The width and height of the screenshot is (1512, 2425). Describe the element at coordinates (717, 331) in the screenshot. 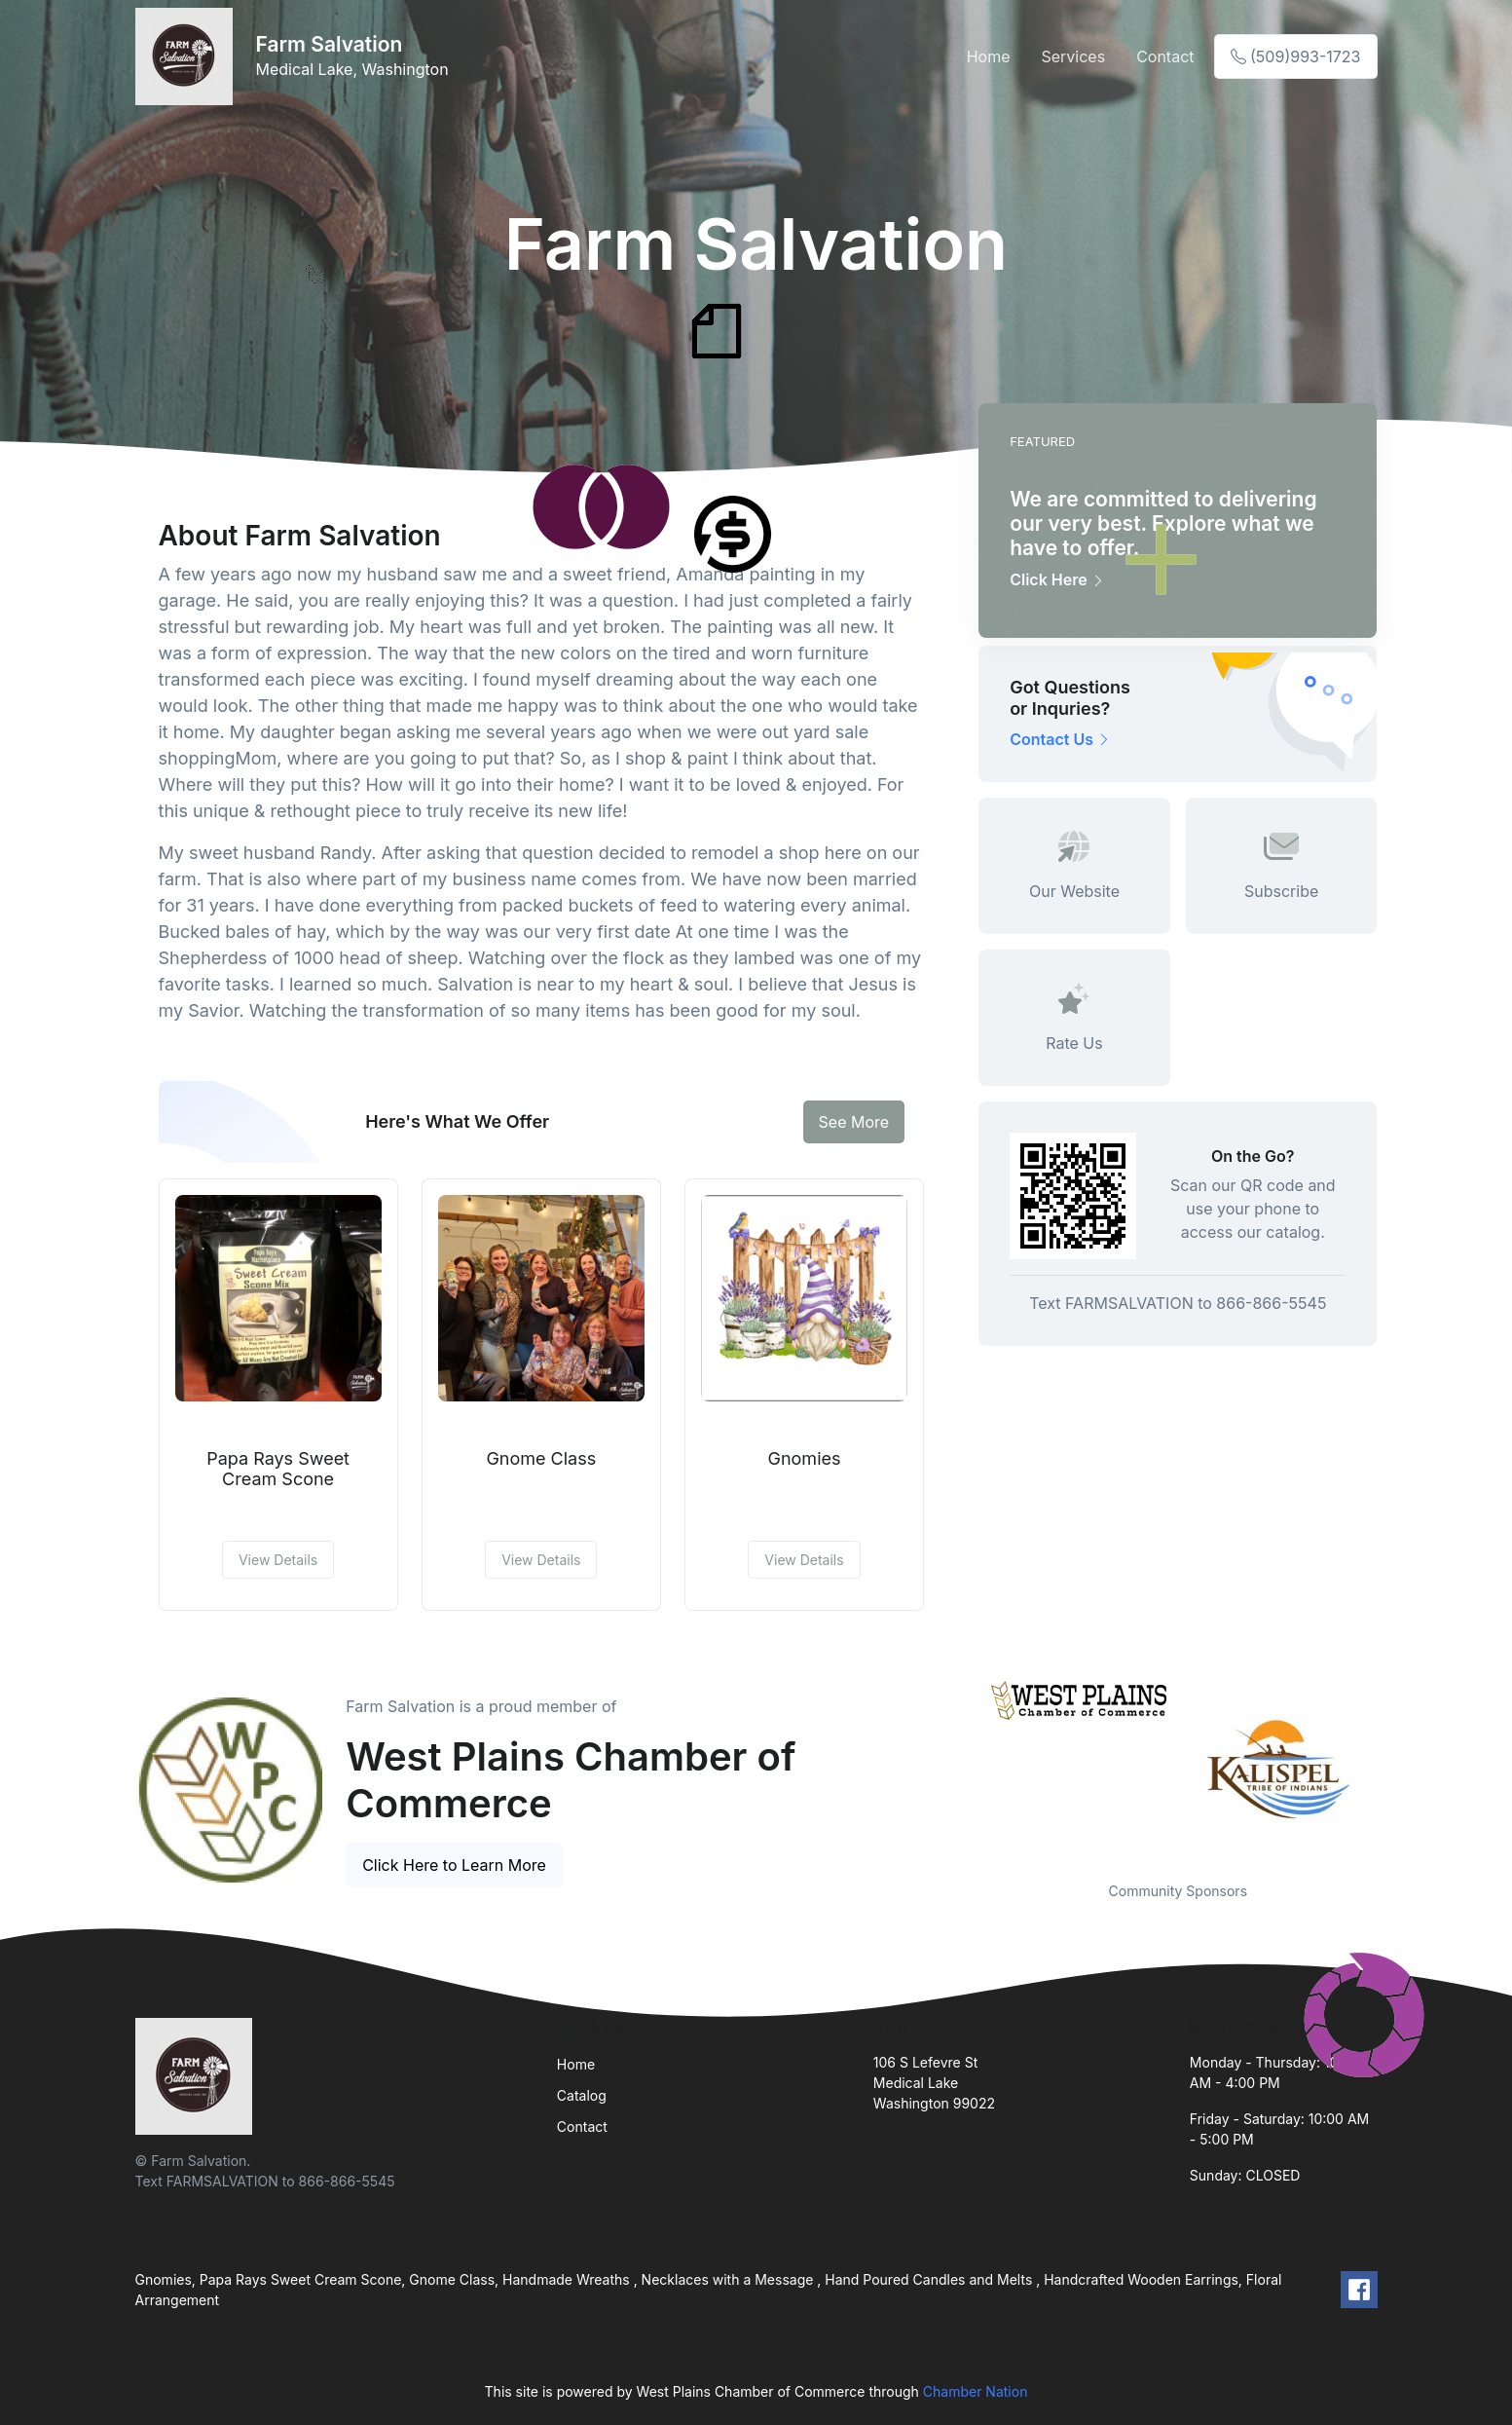

I see `view or open a document` at that location.